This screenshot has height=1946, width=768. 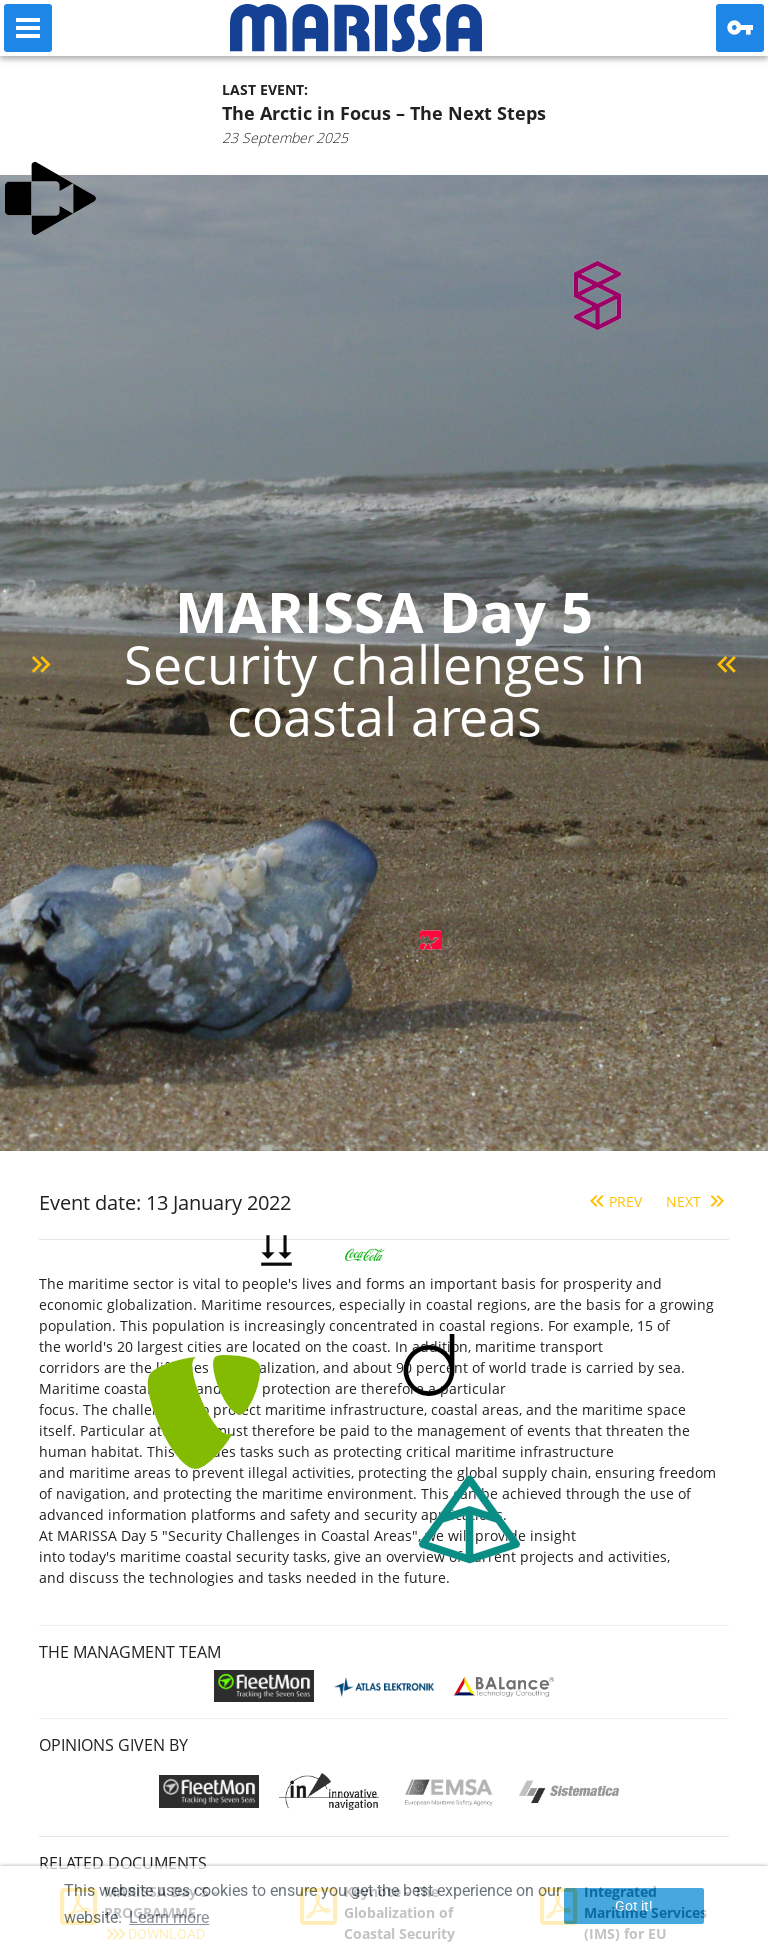 I want to click on TYPO3 content management system logo, so click(x=204, y=1412).